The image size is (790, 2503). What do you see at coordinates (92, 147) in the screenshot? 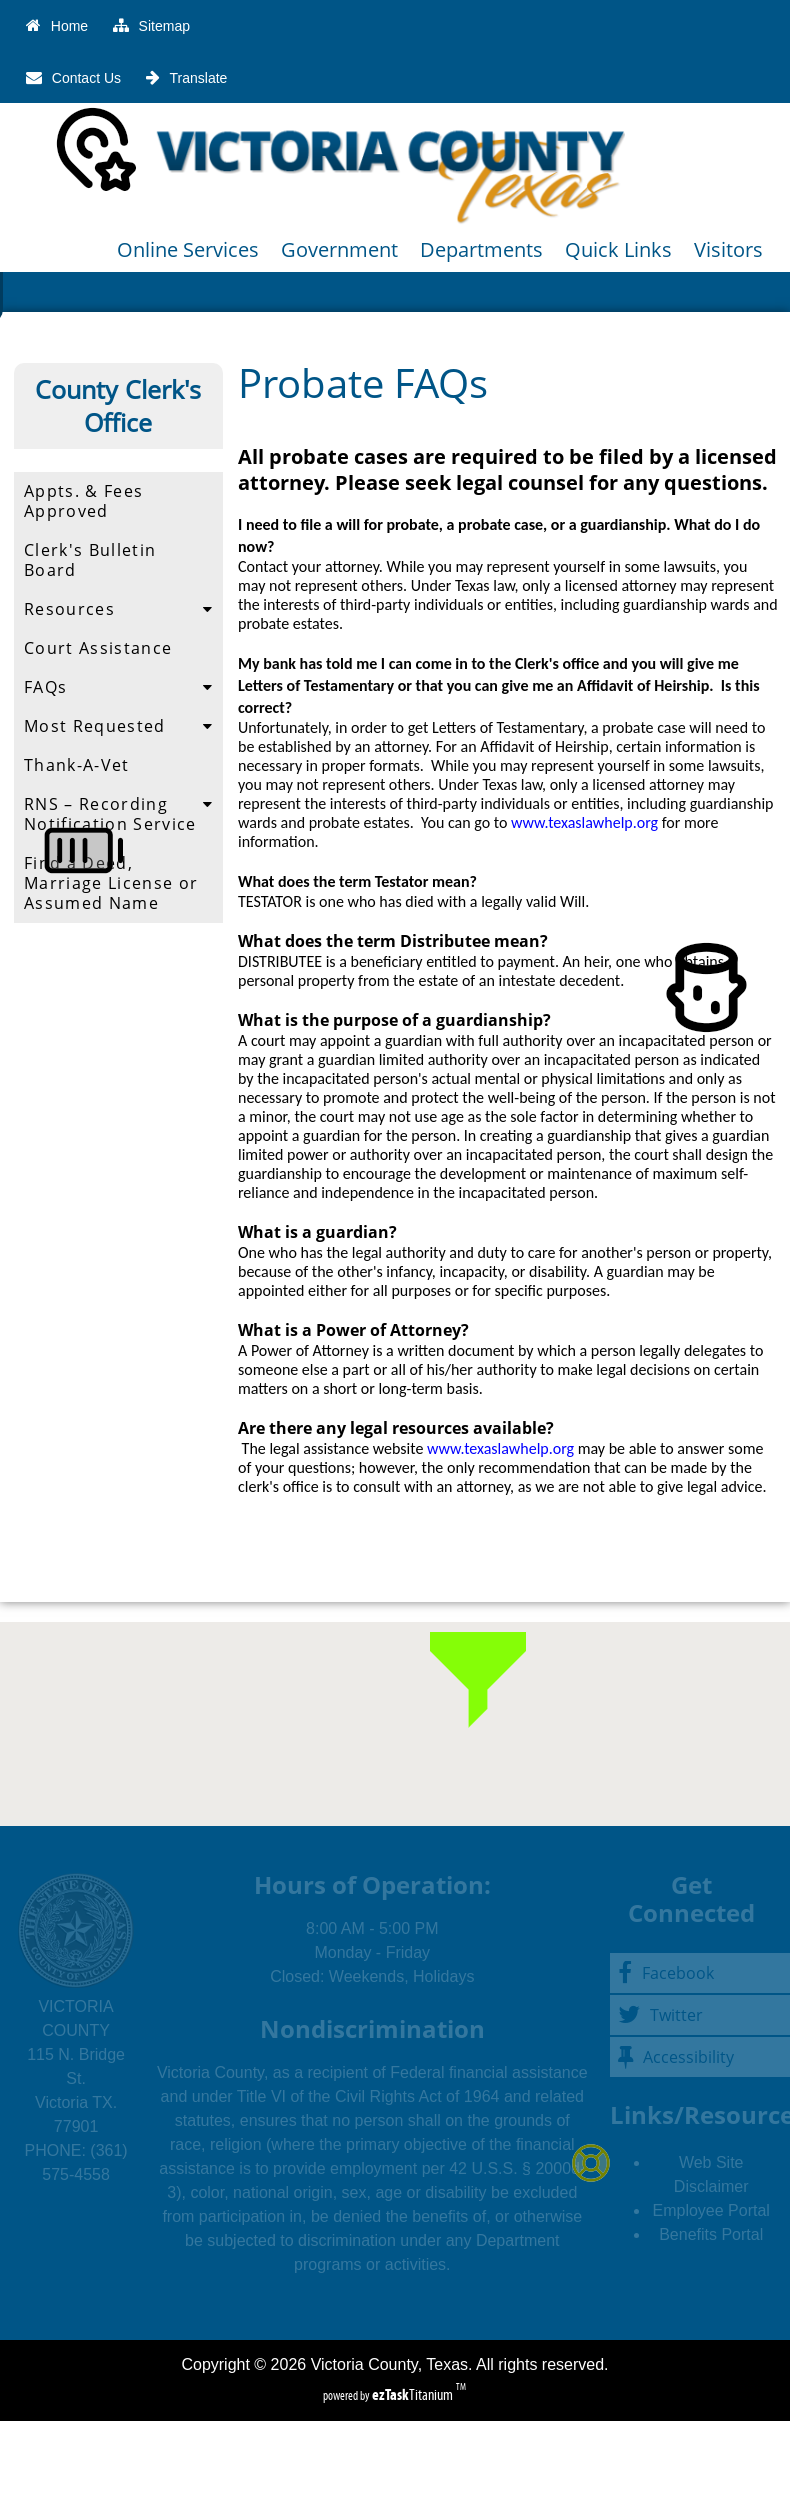
I see `mark a location as favorite` at bounding box center [92, 147].